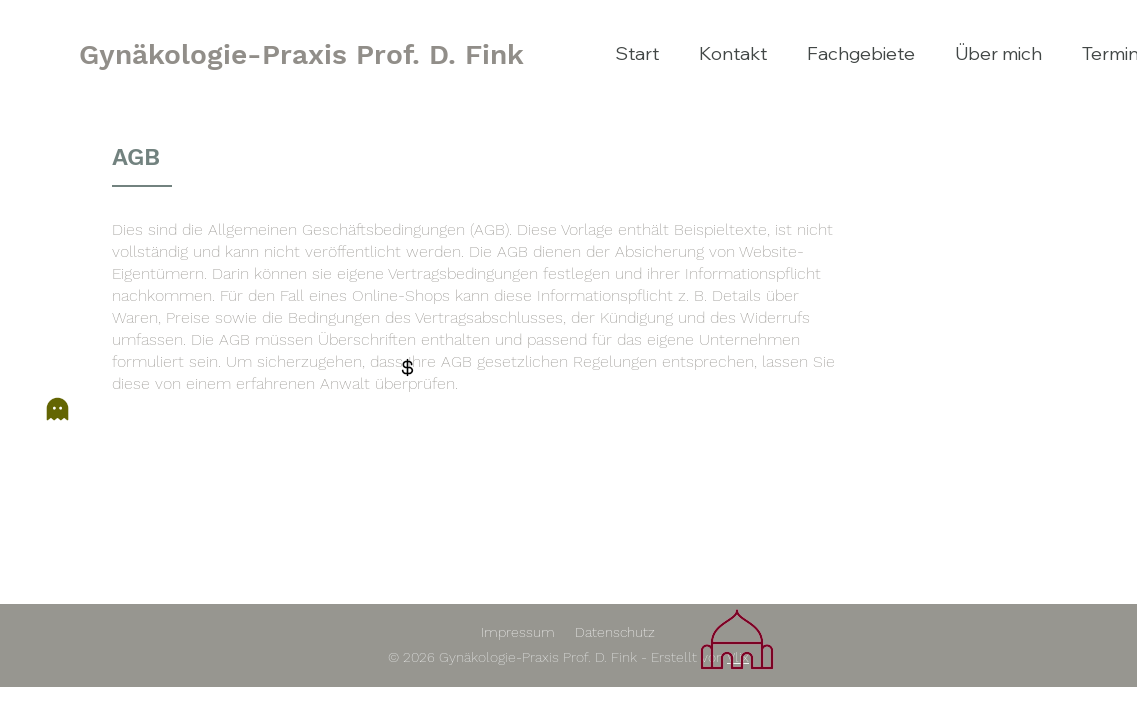 This screenshot has height=720, width=1137. Describe the element at coordinates (407, 367) in the screenshot. I see `view pricing or payment options` at that location.